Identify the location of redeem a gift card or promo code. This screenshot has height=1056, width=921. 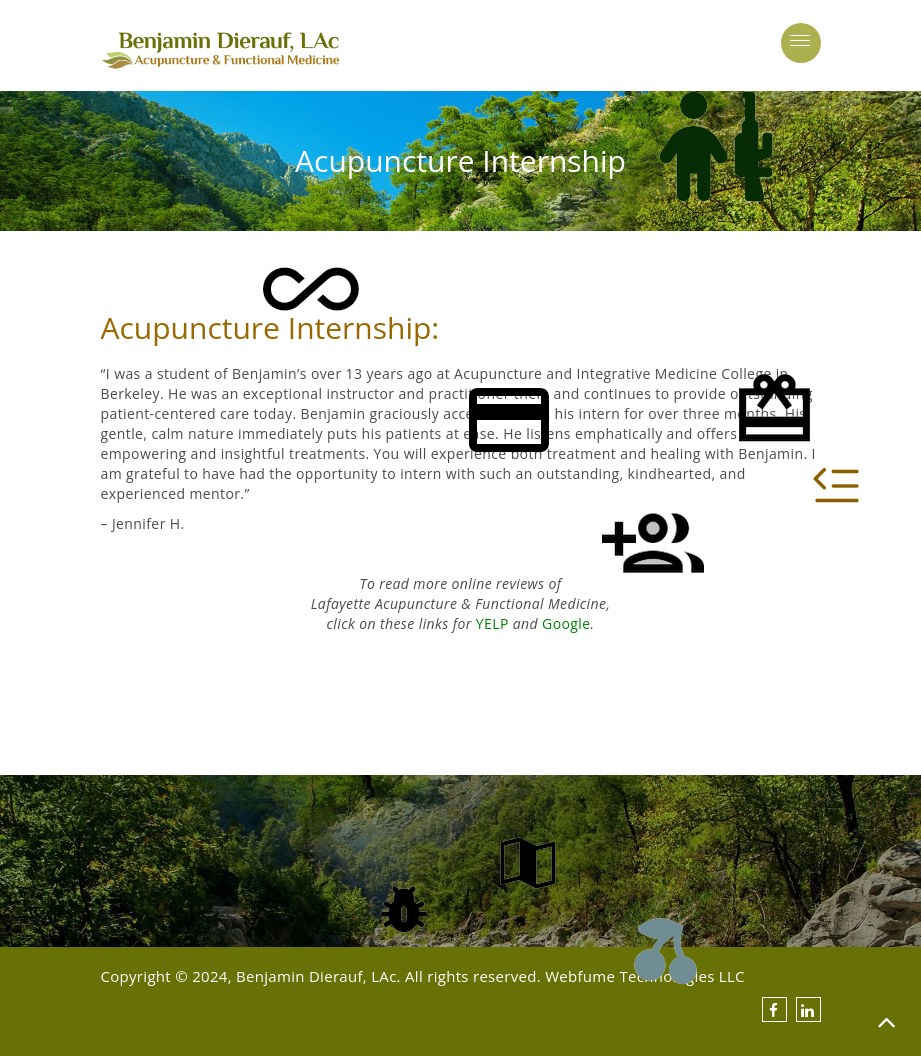
(774, 409).